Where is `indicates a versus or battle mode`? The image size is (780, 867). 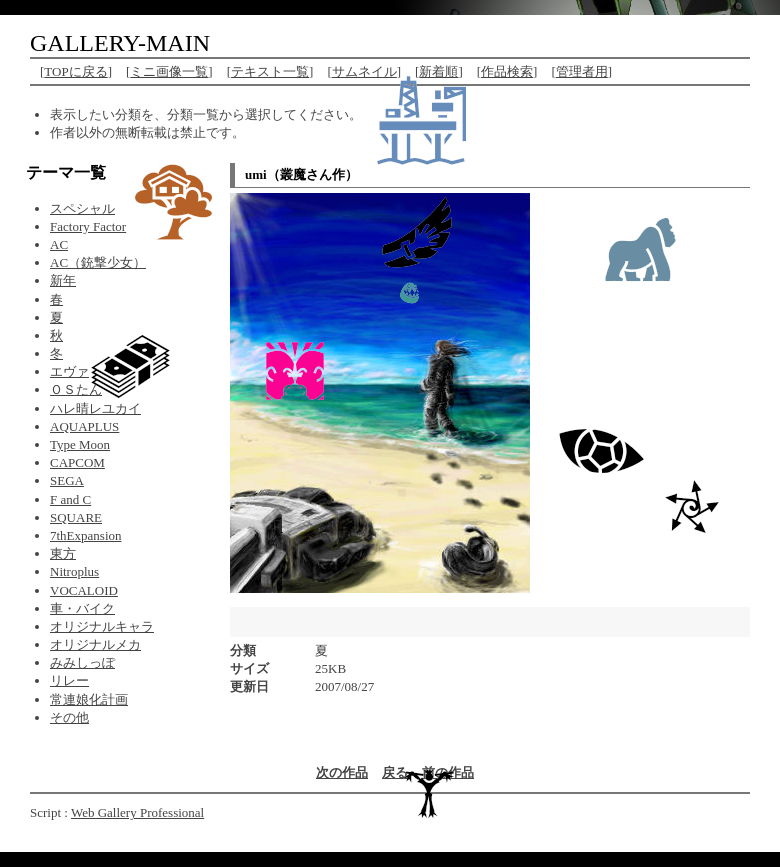 indicates a versus or battle mode is located at coordinates (295, 371).